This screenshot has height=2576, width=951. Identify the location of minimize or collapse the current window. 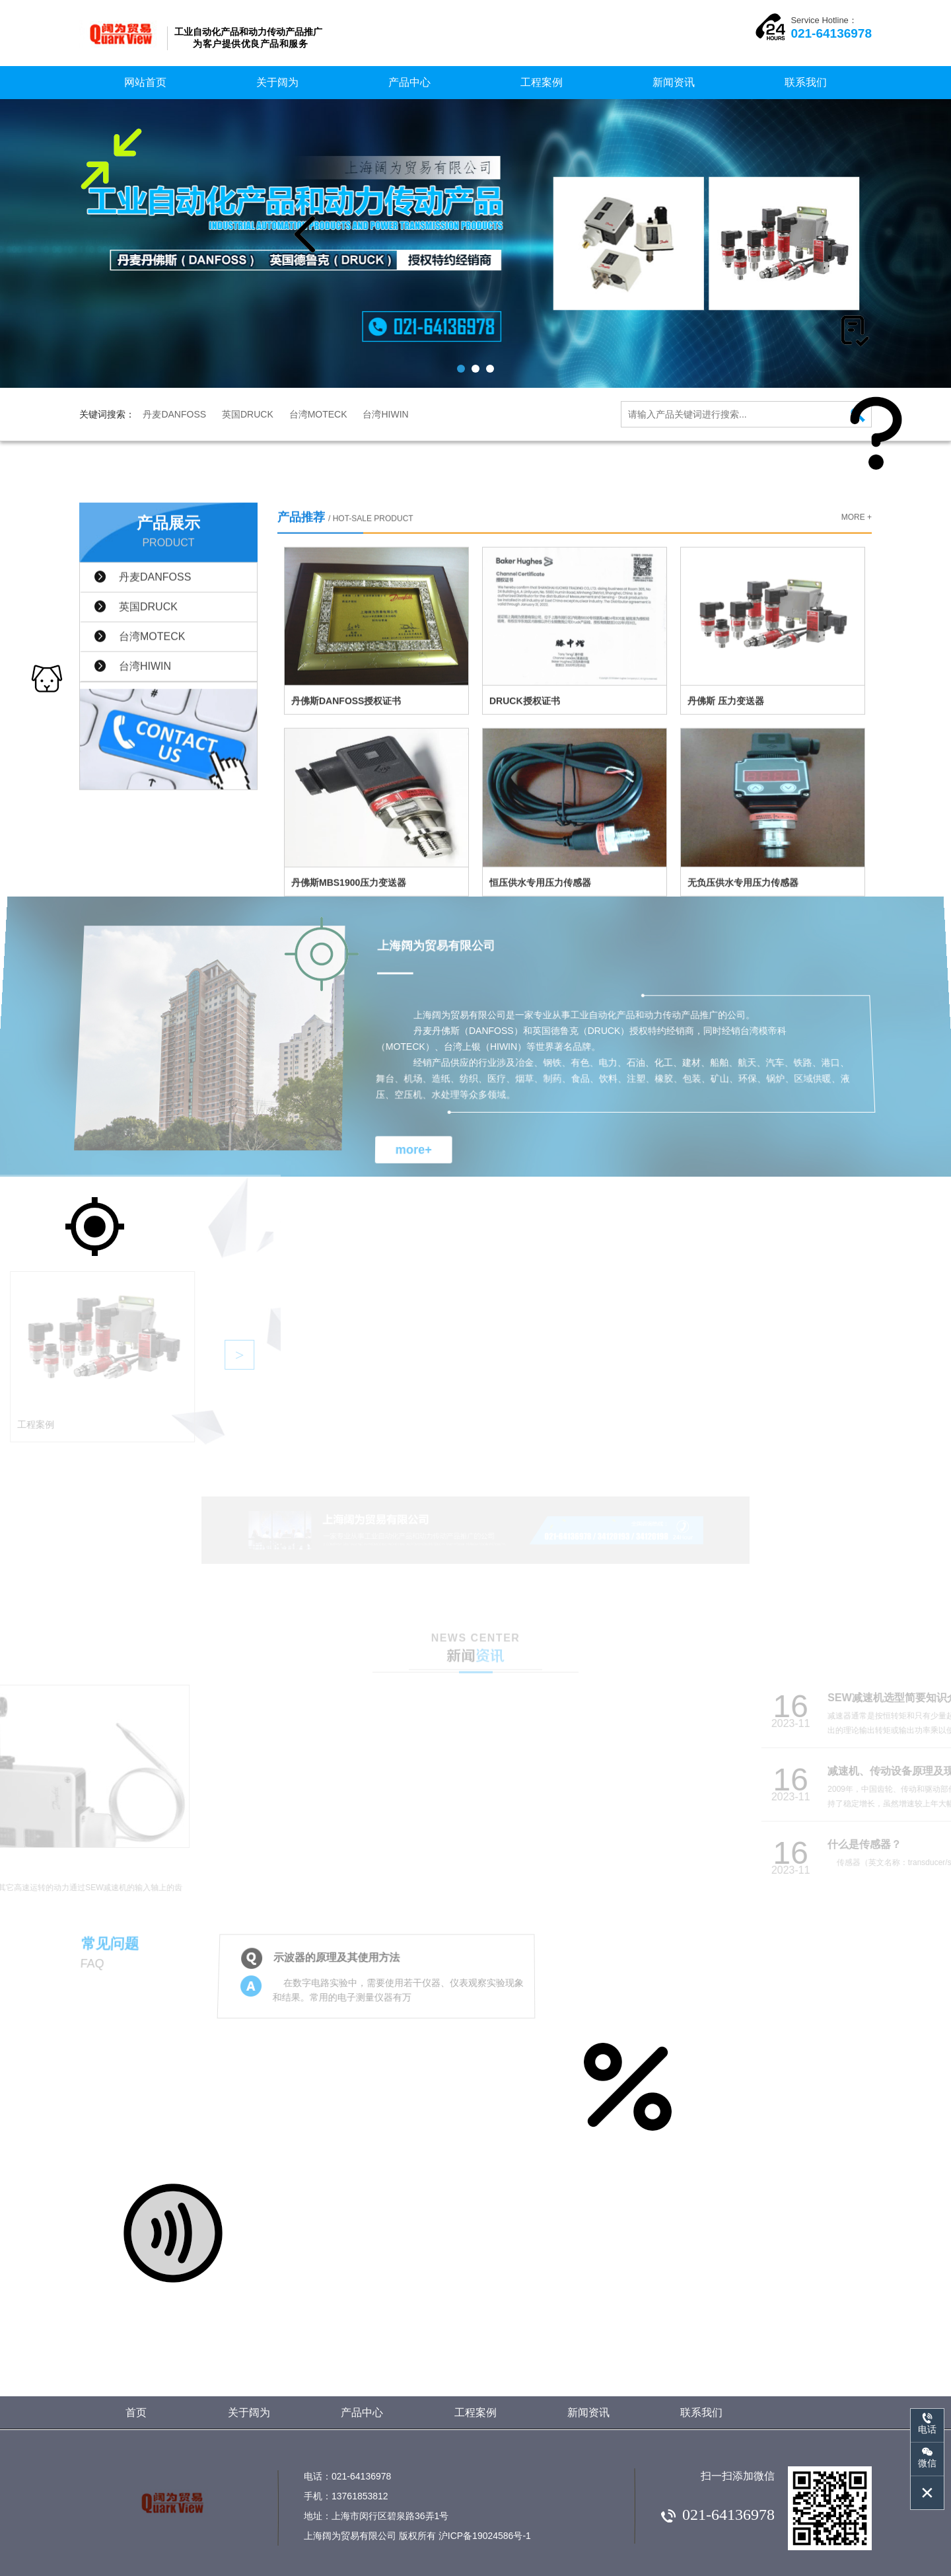
(111, 159).